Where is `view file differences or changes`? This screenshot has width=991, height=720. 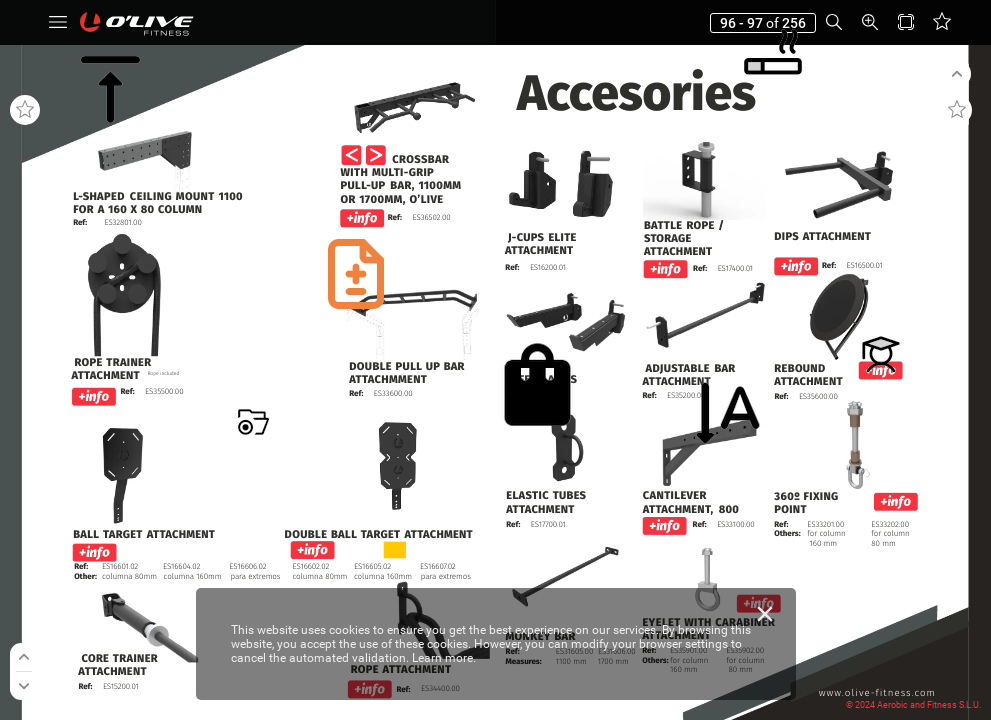 view file differences or changes is located at coordinates (356, 274).